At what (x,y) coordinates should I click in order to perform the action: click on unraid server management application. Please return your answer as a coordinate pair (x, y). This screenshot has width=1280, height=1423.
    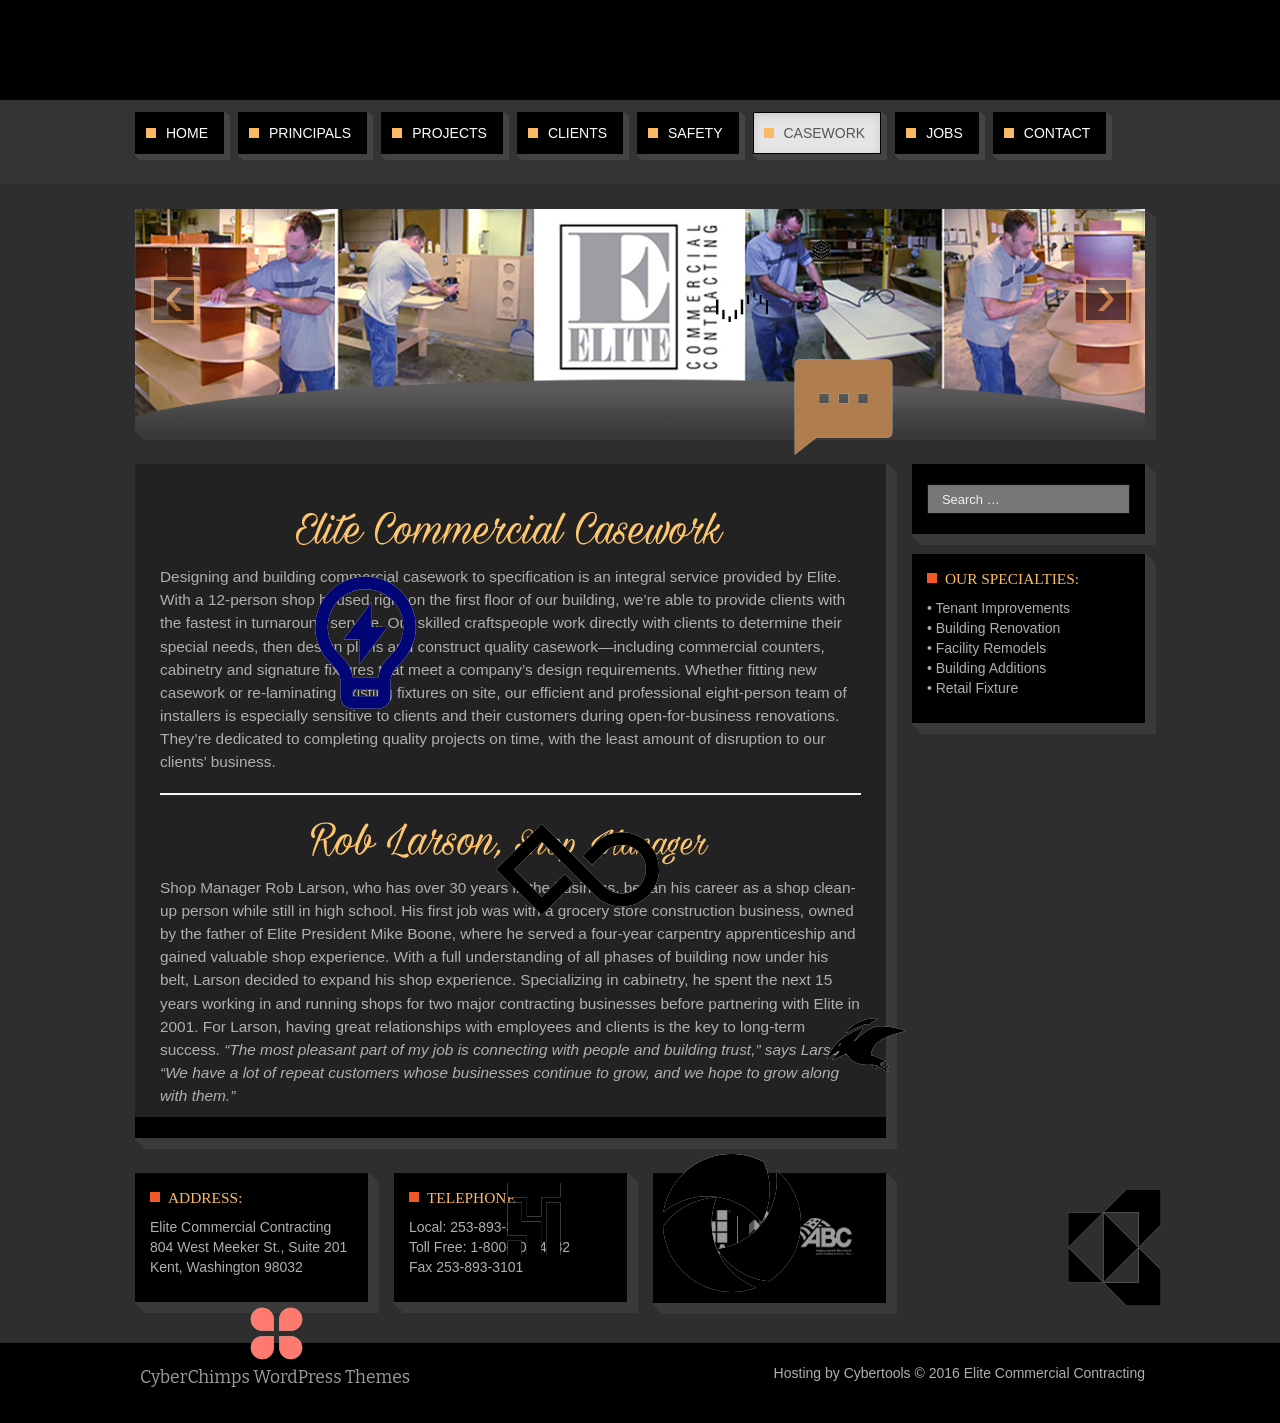
    Looking at the image, I should click on (742, 307).